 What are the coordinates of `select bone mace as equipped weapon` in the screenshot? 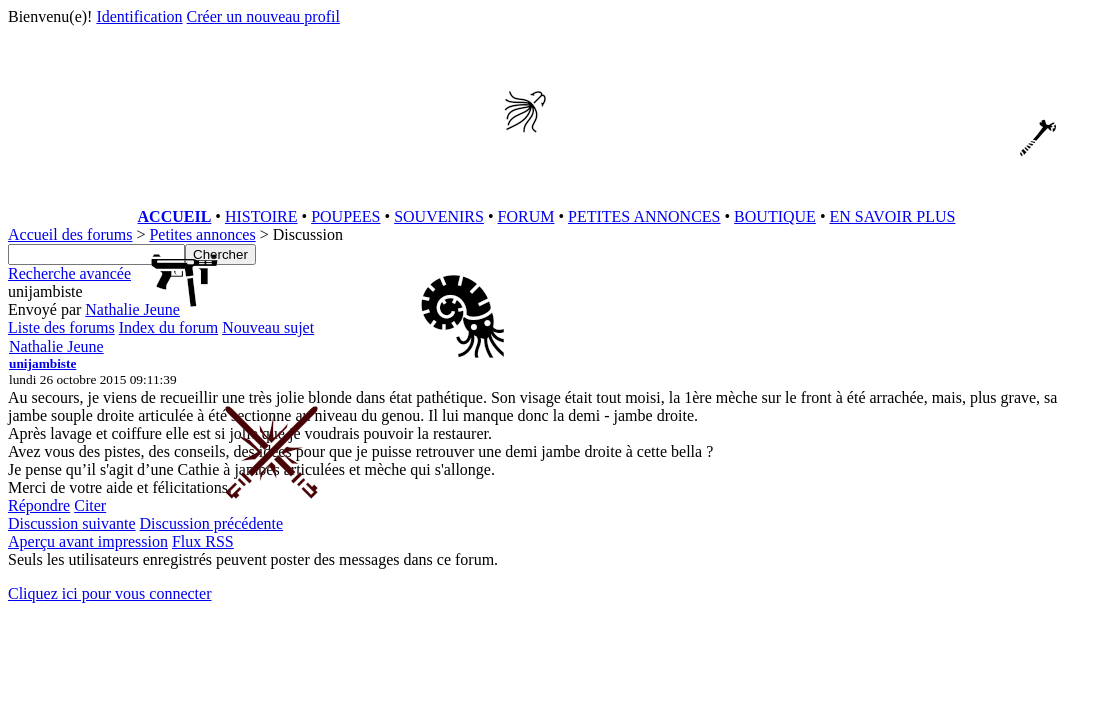 It's located at (1038, 138).